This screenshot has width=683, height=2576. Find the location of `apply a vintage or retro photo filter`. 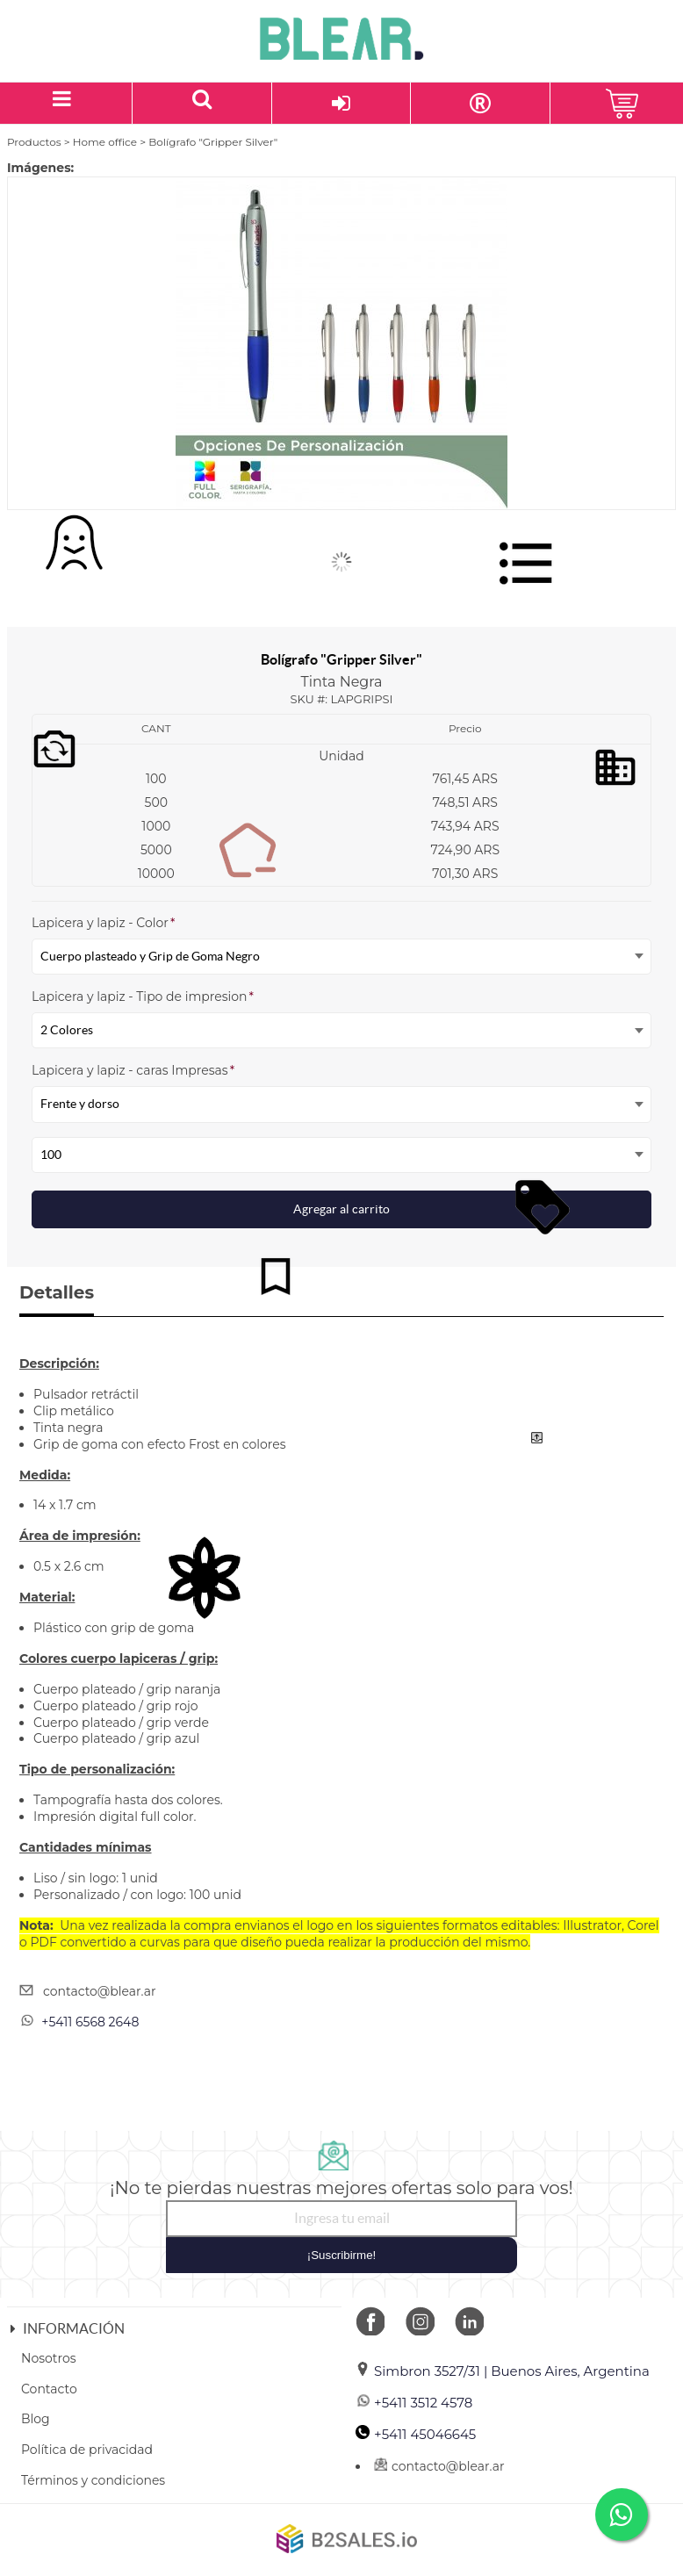

apply a vintage or retro photo filter is located at coordinates (205, 1578).